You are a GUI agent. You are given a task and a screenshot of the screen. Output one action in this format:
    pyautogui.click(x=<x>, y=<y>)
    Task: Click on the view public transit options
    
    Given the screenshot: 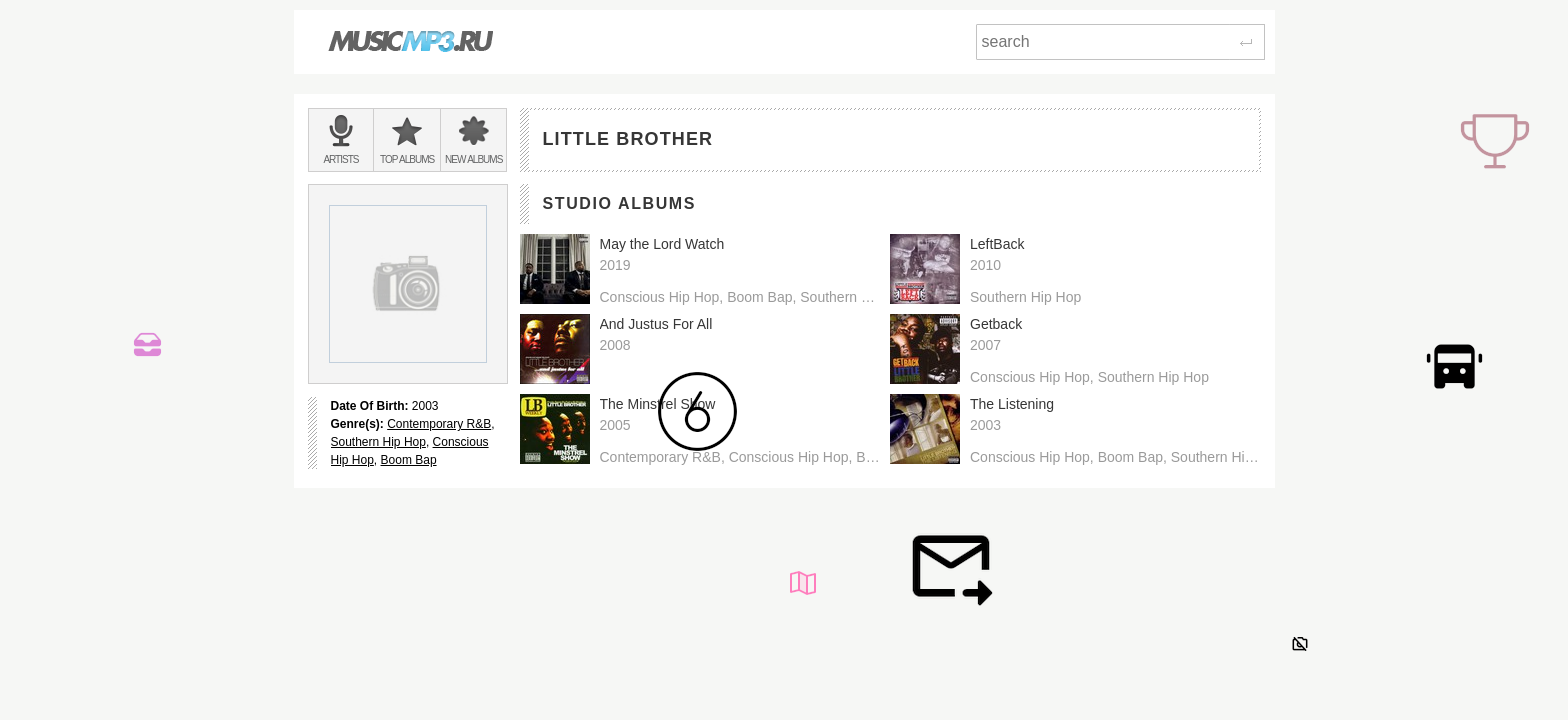 What is the action you would take?
    pyautogui.click(x=1454, y=366)
    